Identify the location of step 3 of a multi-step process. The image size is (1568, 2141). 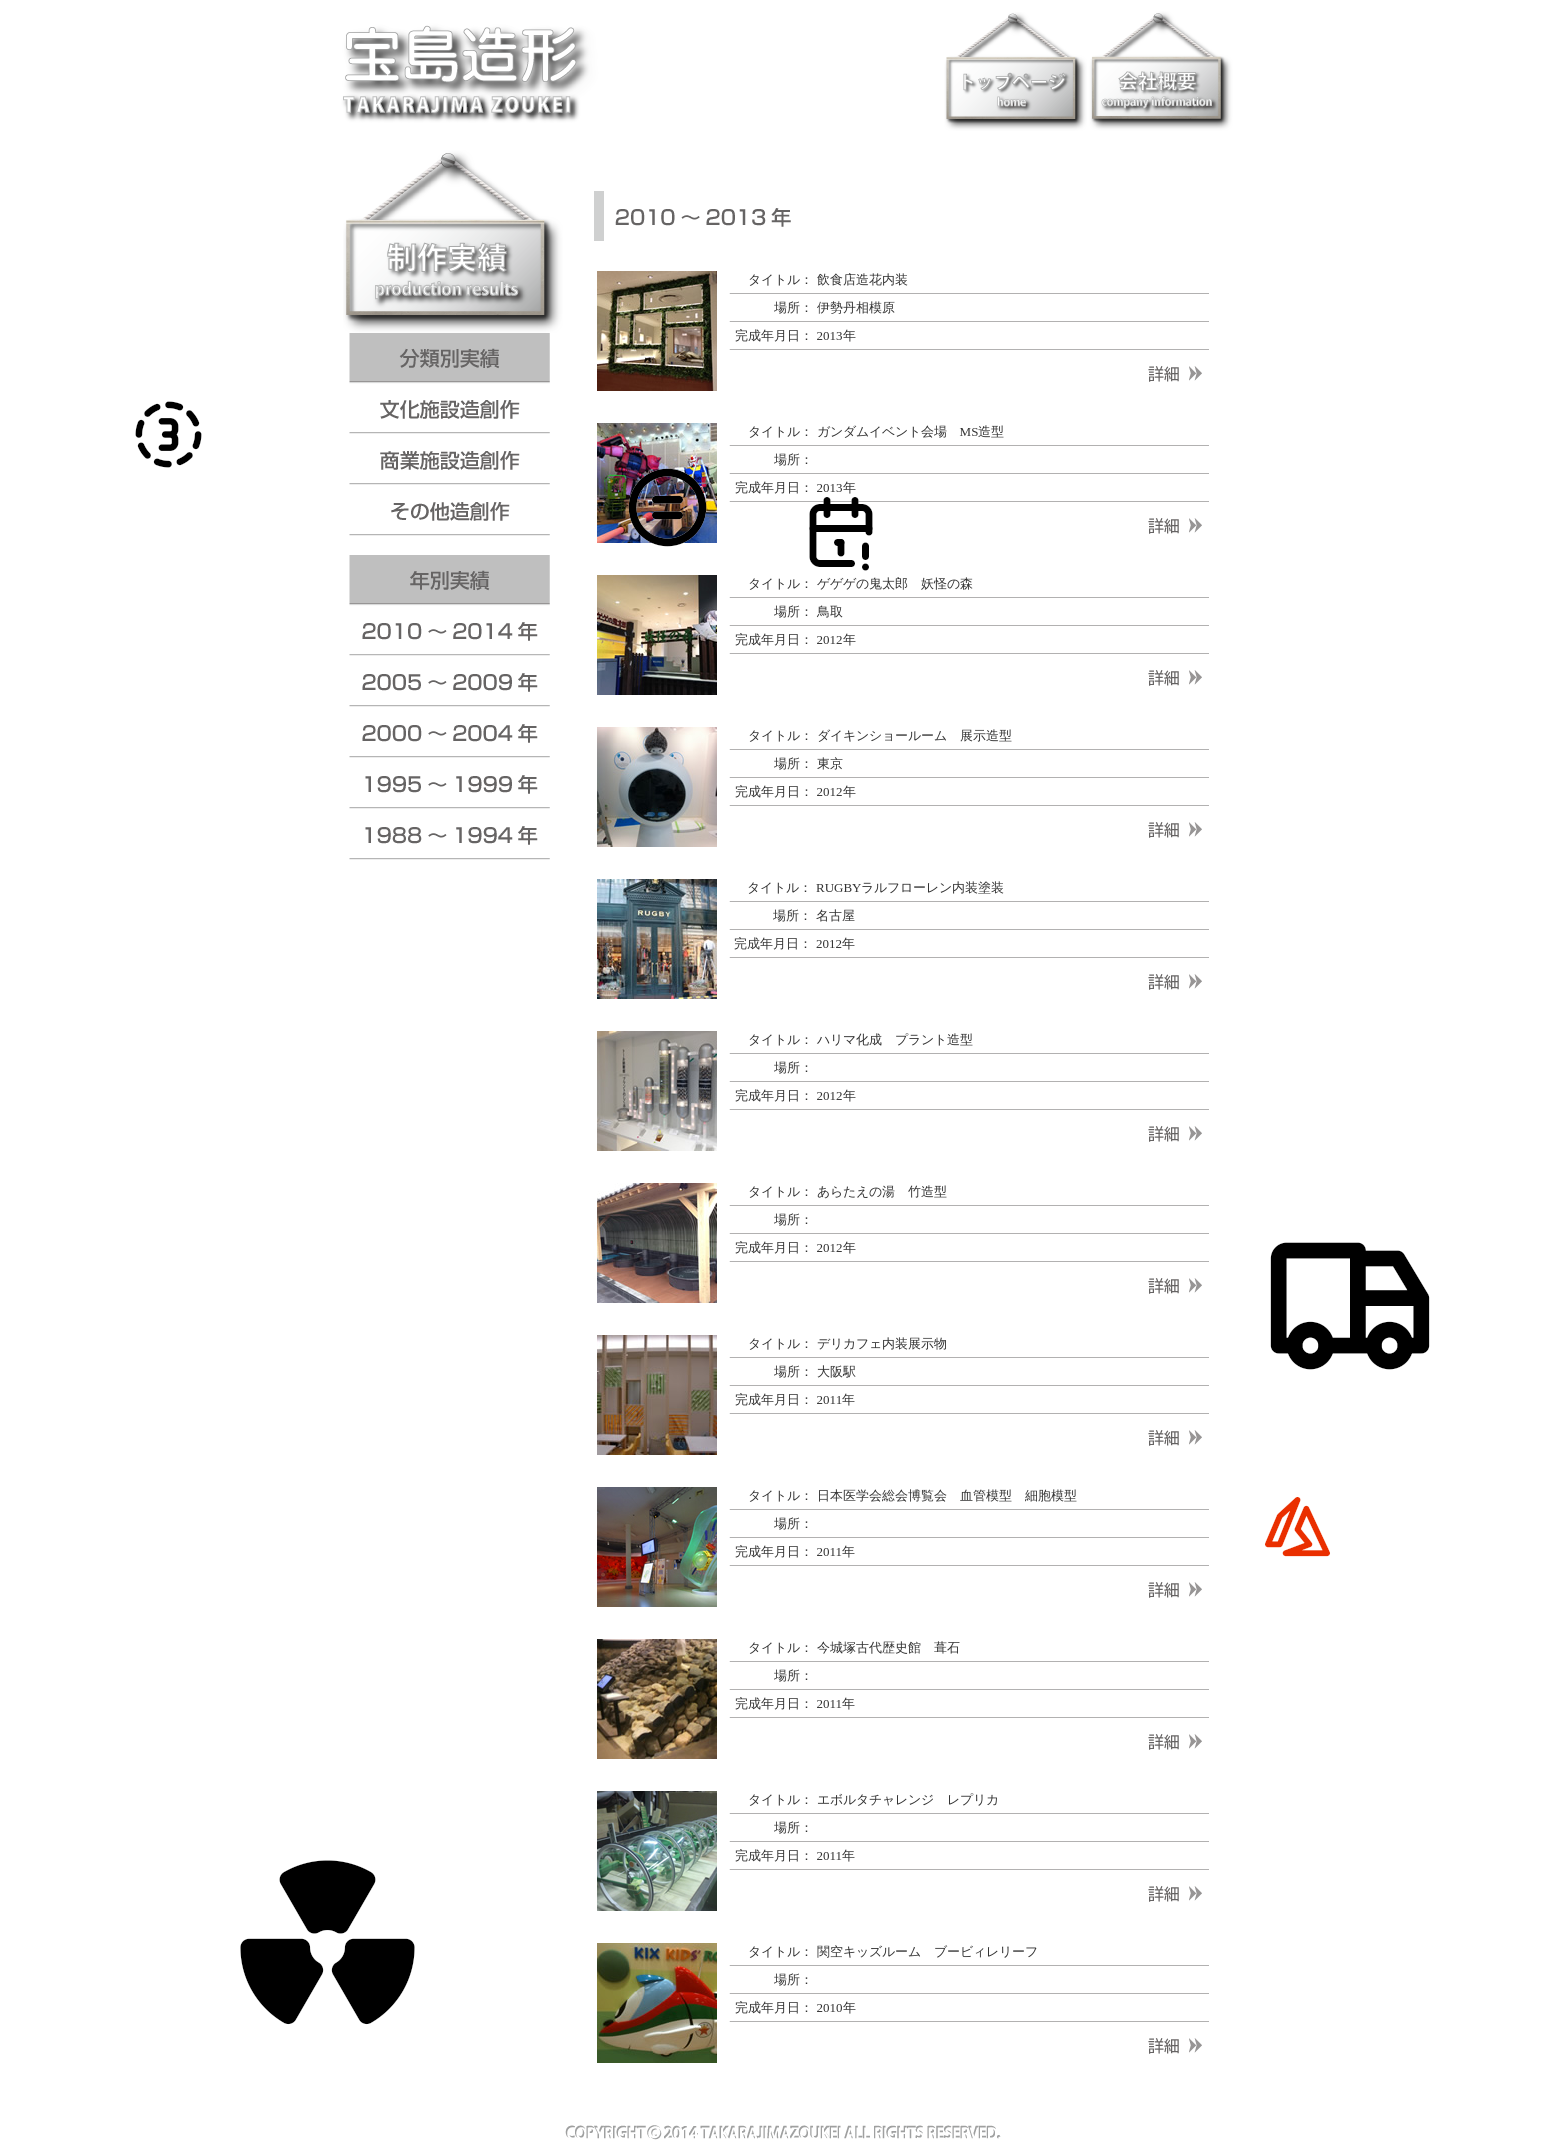
(168, 434).